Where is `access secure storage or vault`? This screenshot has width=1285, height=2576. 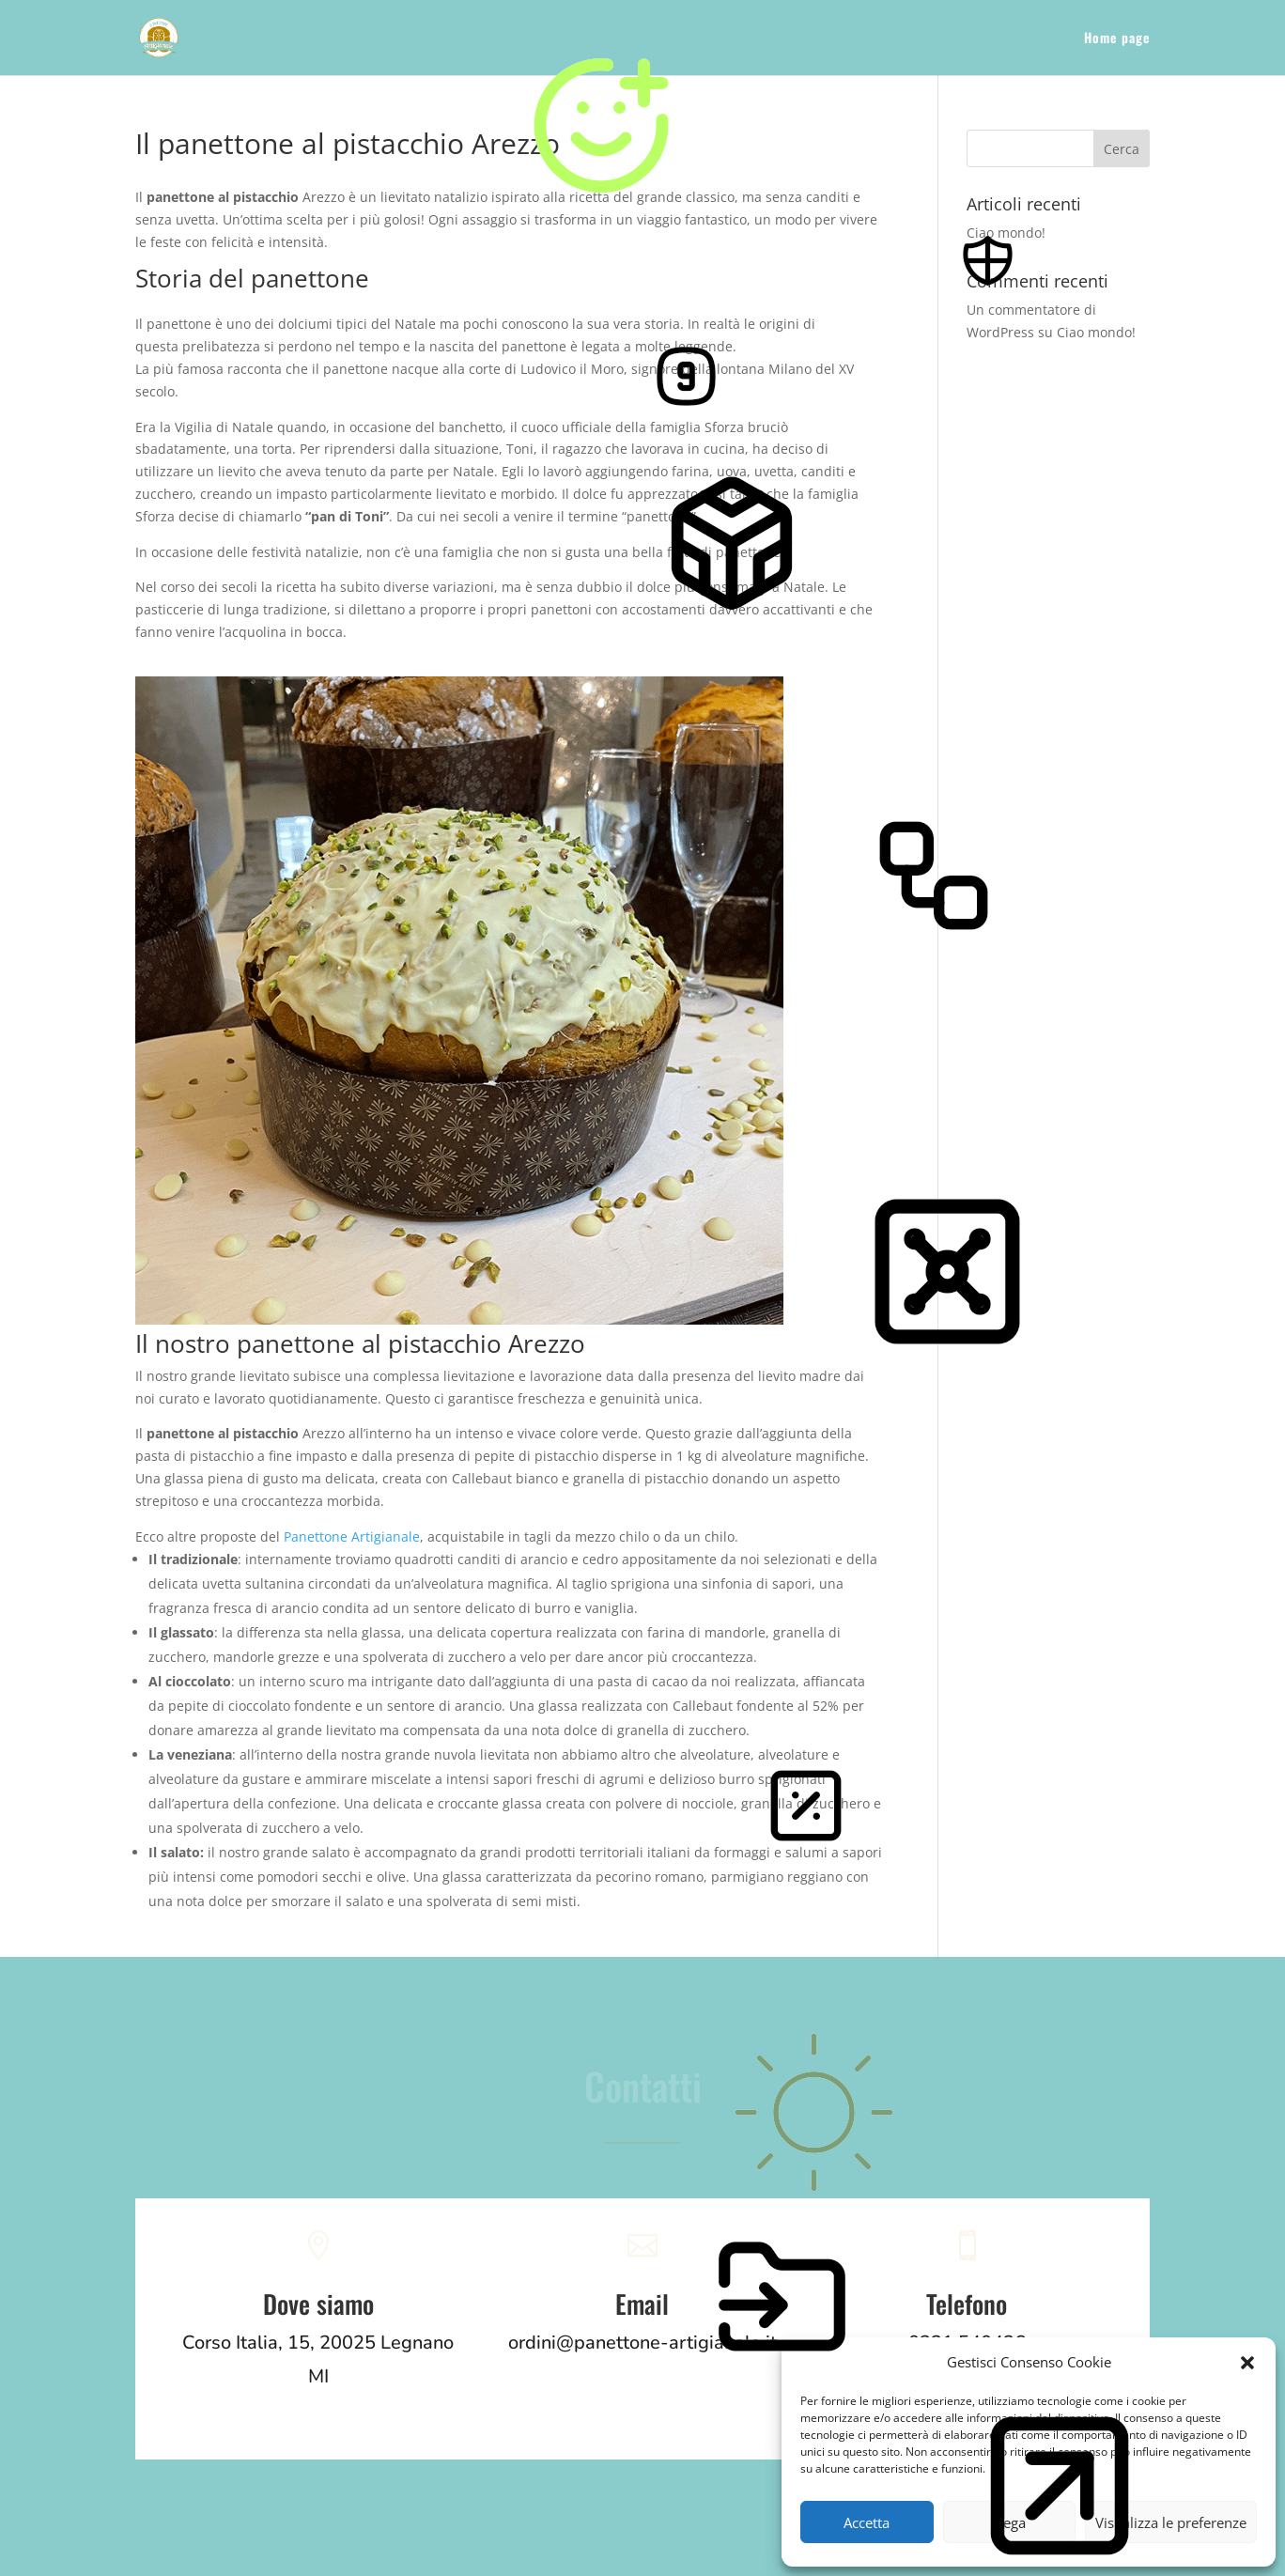
access secure storage or vault is located at coordinates (947, 1271).